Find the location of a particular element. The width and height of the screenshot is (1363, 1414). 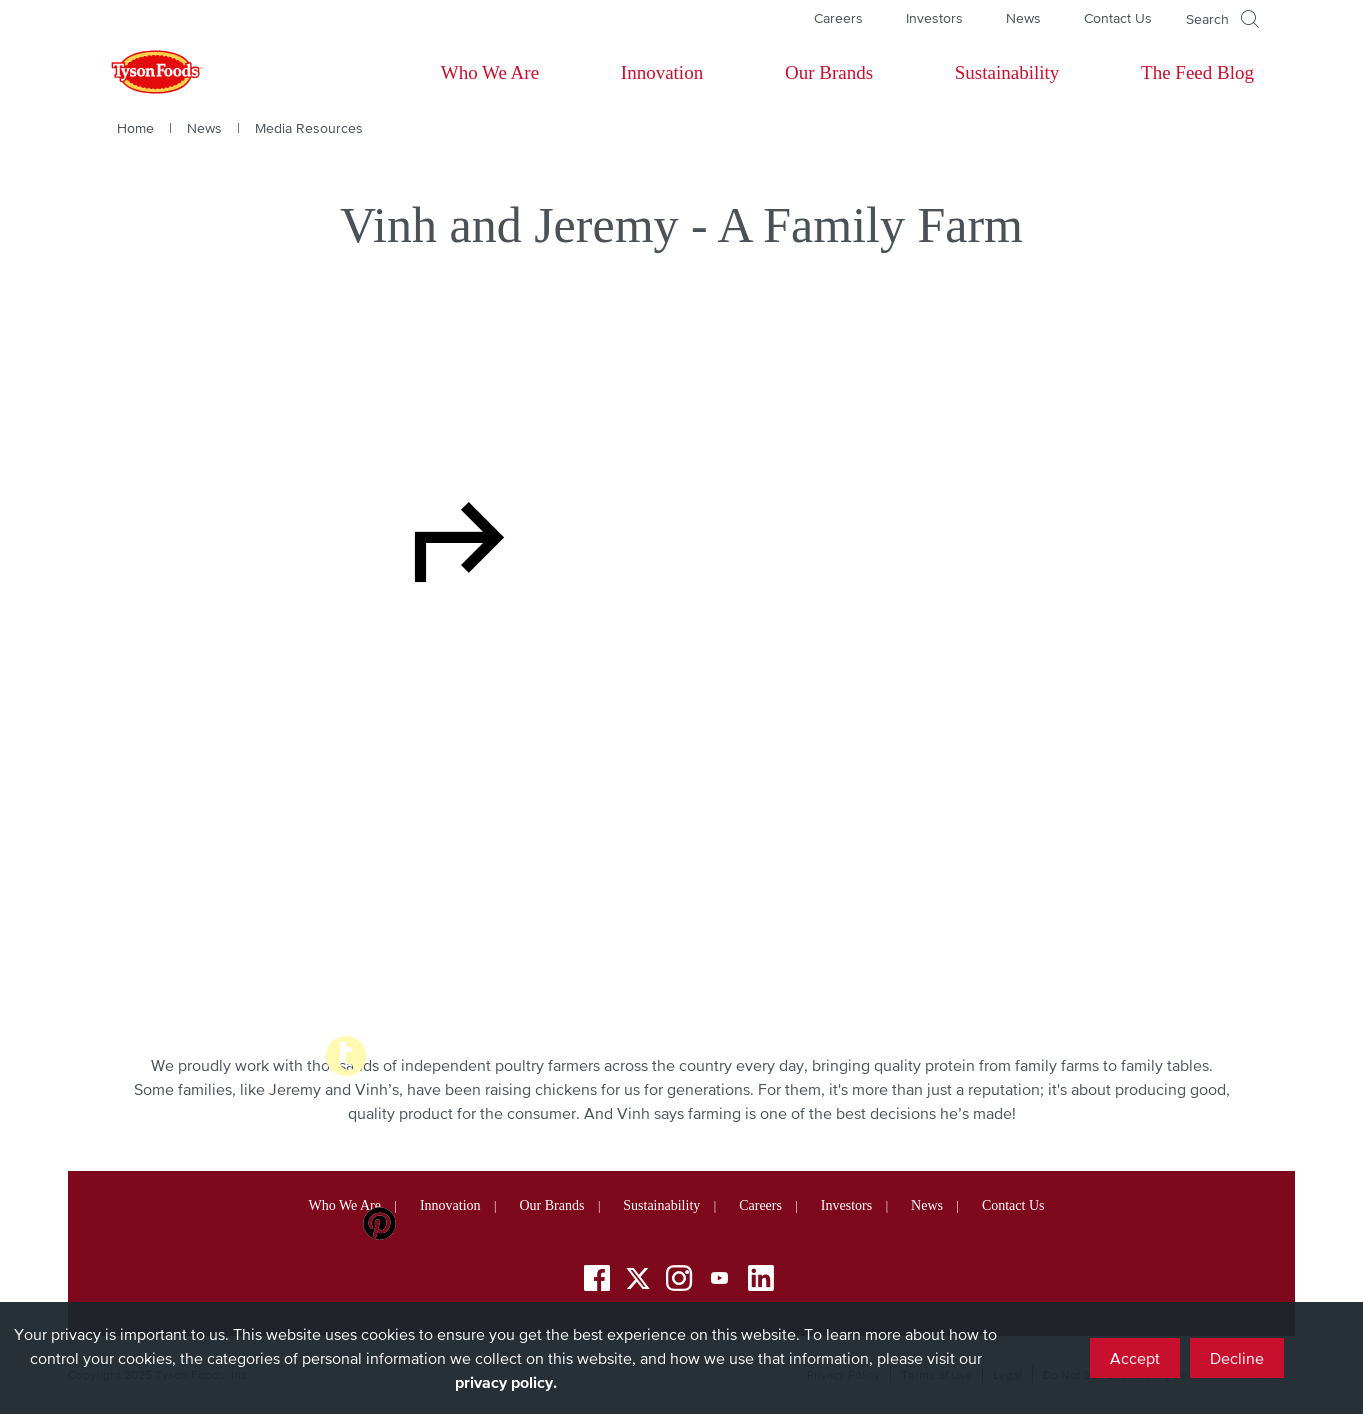

forward or share content is located at coordinates (454, 543).